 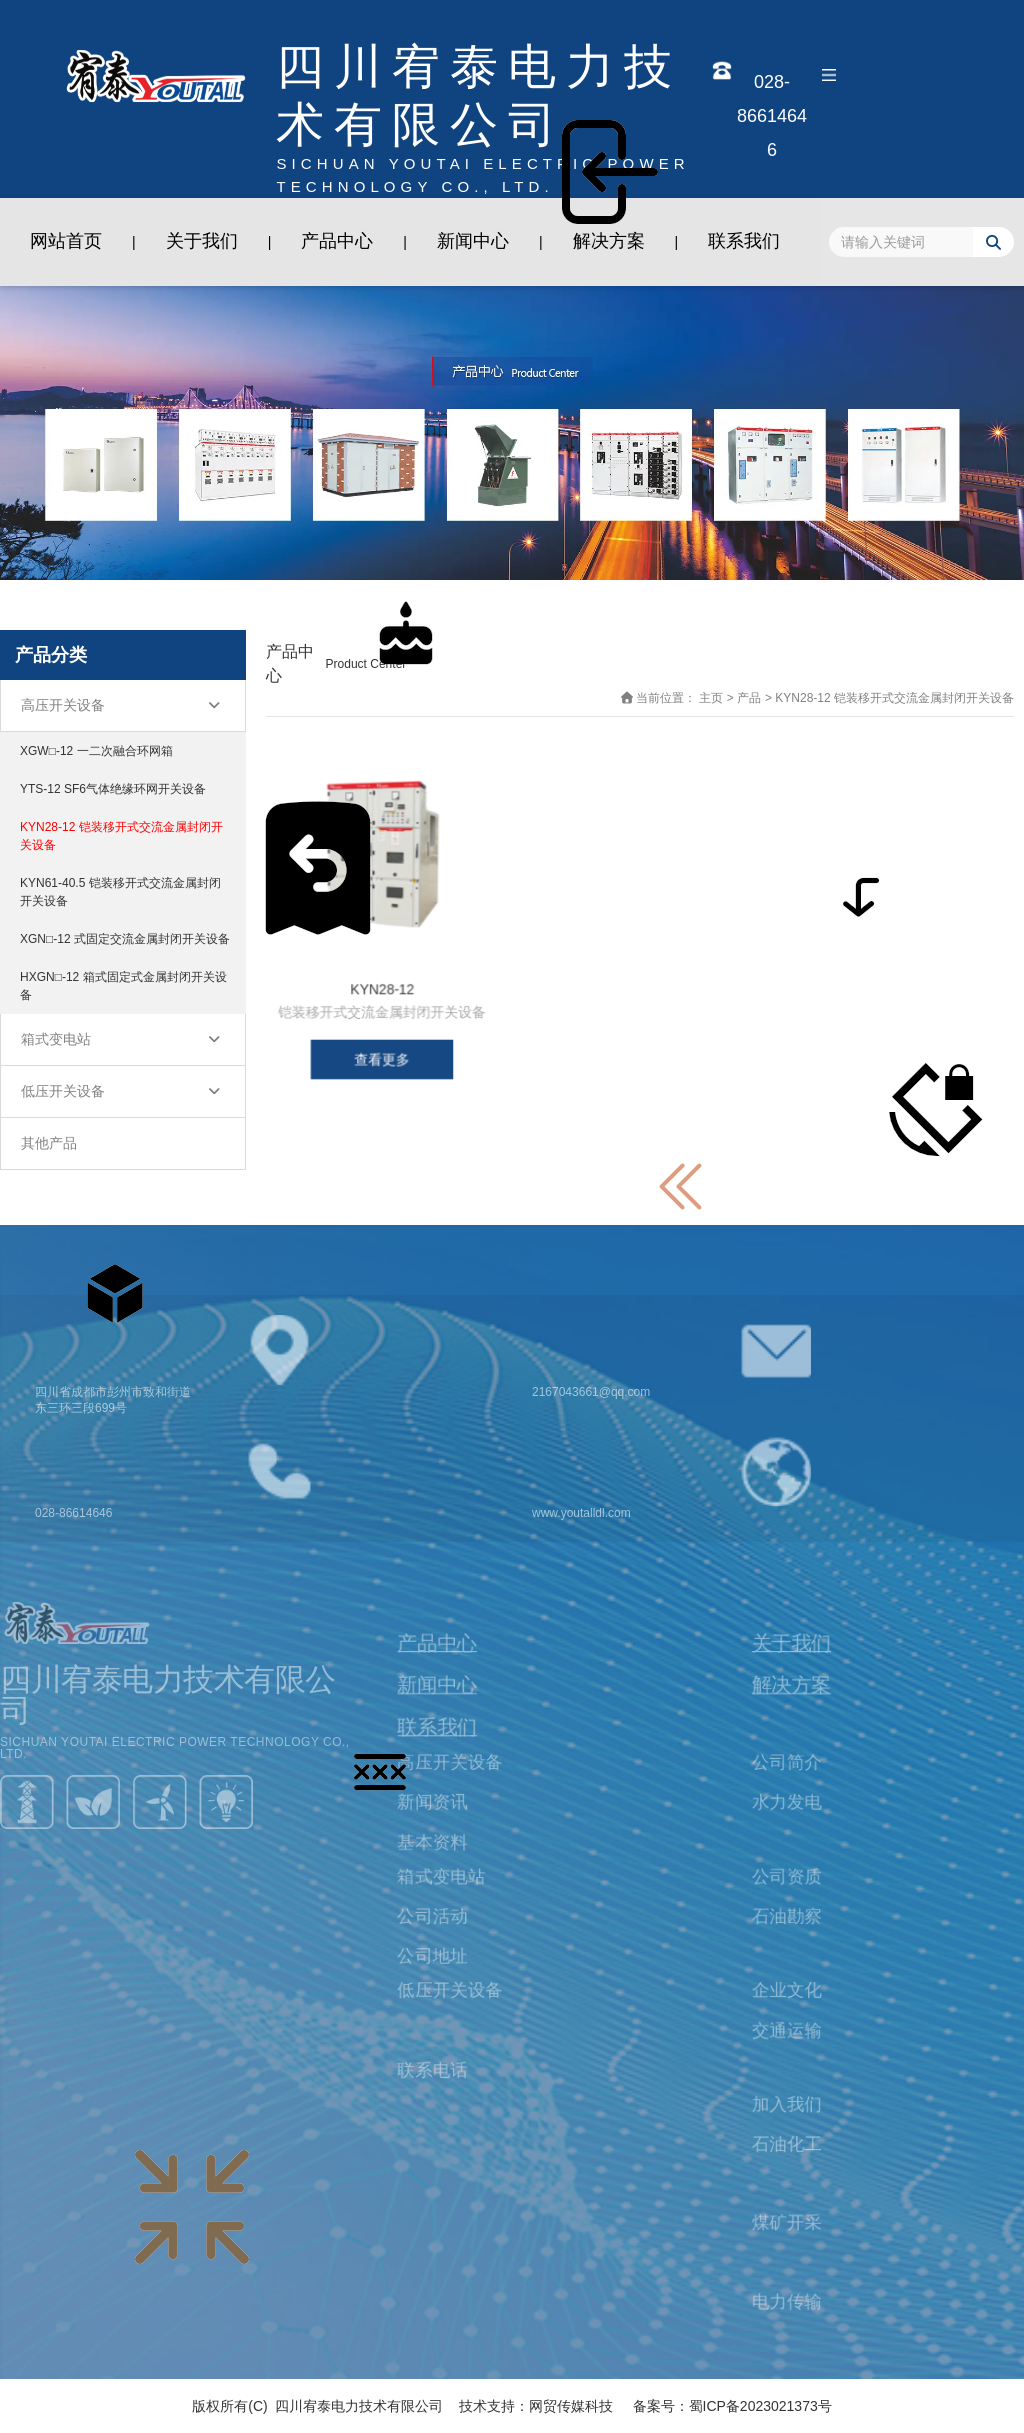 What do you see at coordinates (318, 868) in the screenshot?
I see `request a refund for a purchase` at bounding box center [318, 868].